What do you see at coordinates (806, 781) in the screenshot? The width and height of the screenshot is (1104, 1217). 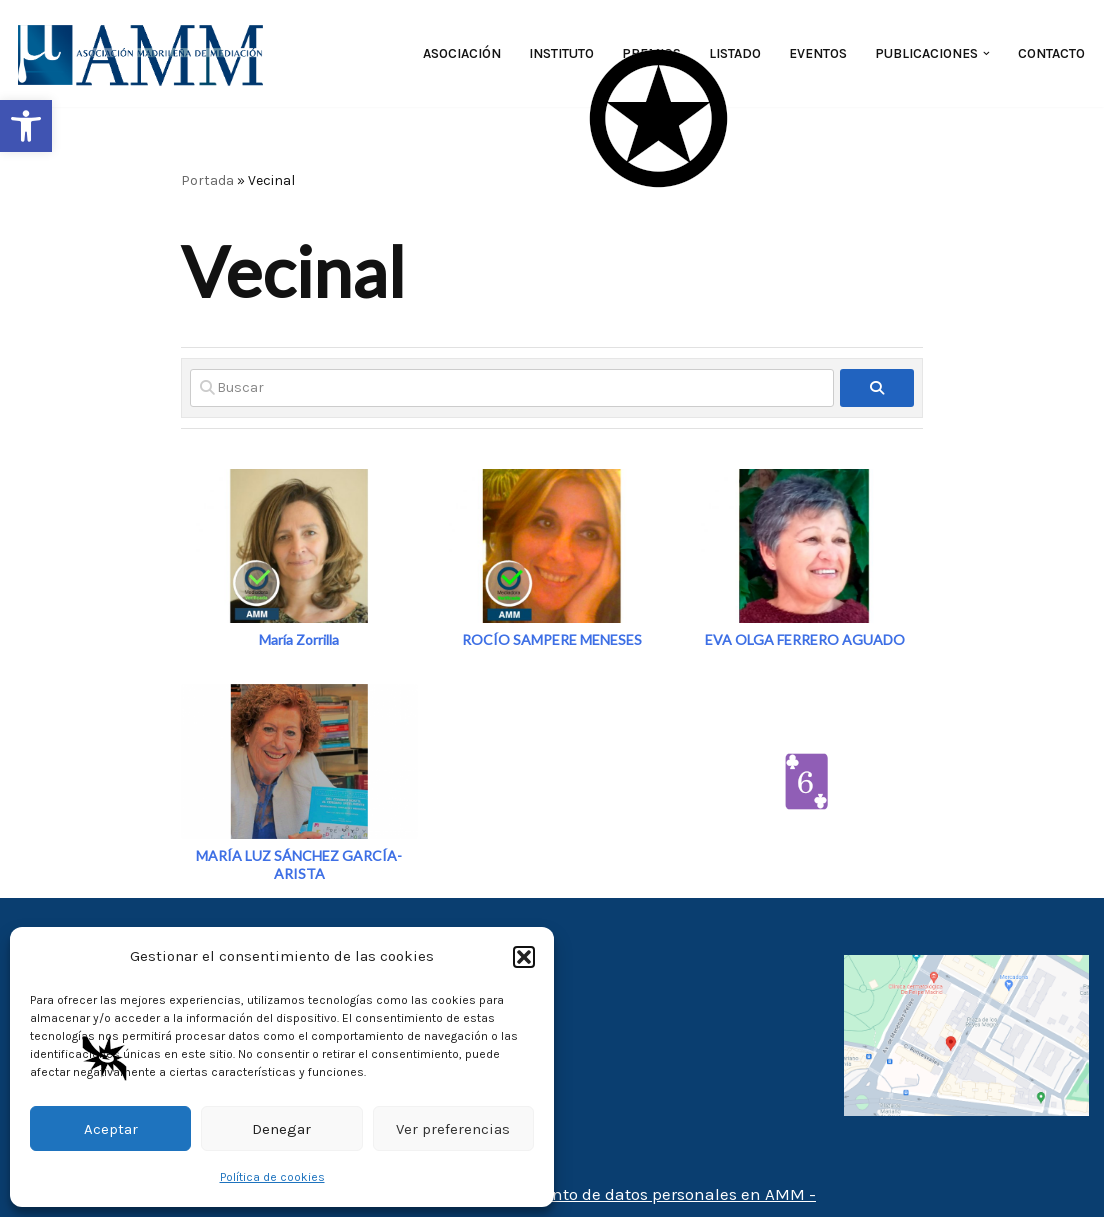 I see `six of clubs playing card` at bounding box center [806, 781].